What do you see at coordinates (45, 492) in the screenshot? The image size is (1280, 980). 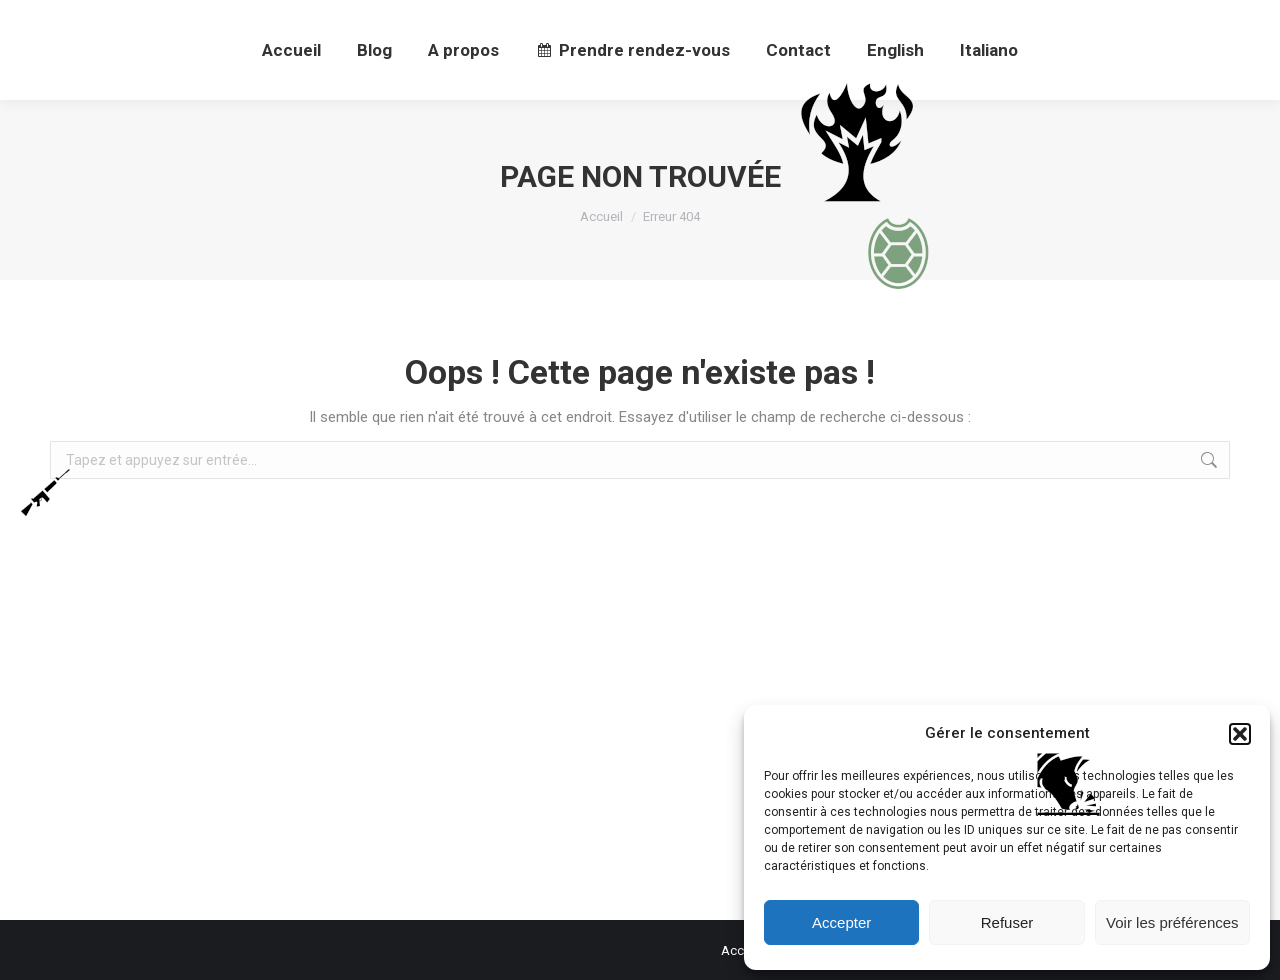 I see `select the FN FAL rifle weapon` at bounding box center [45, 492].